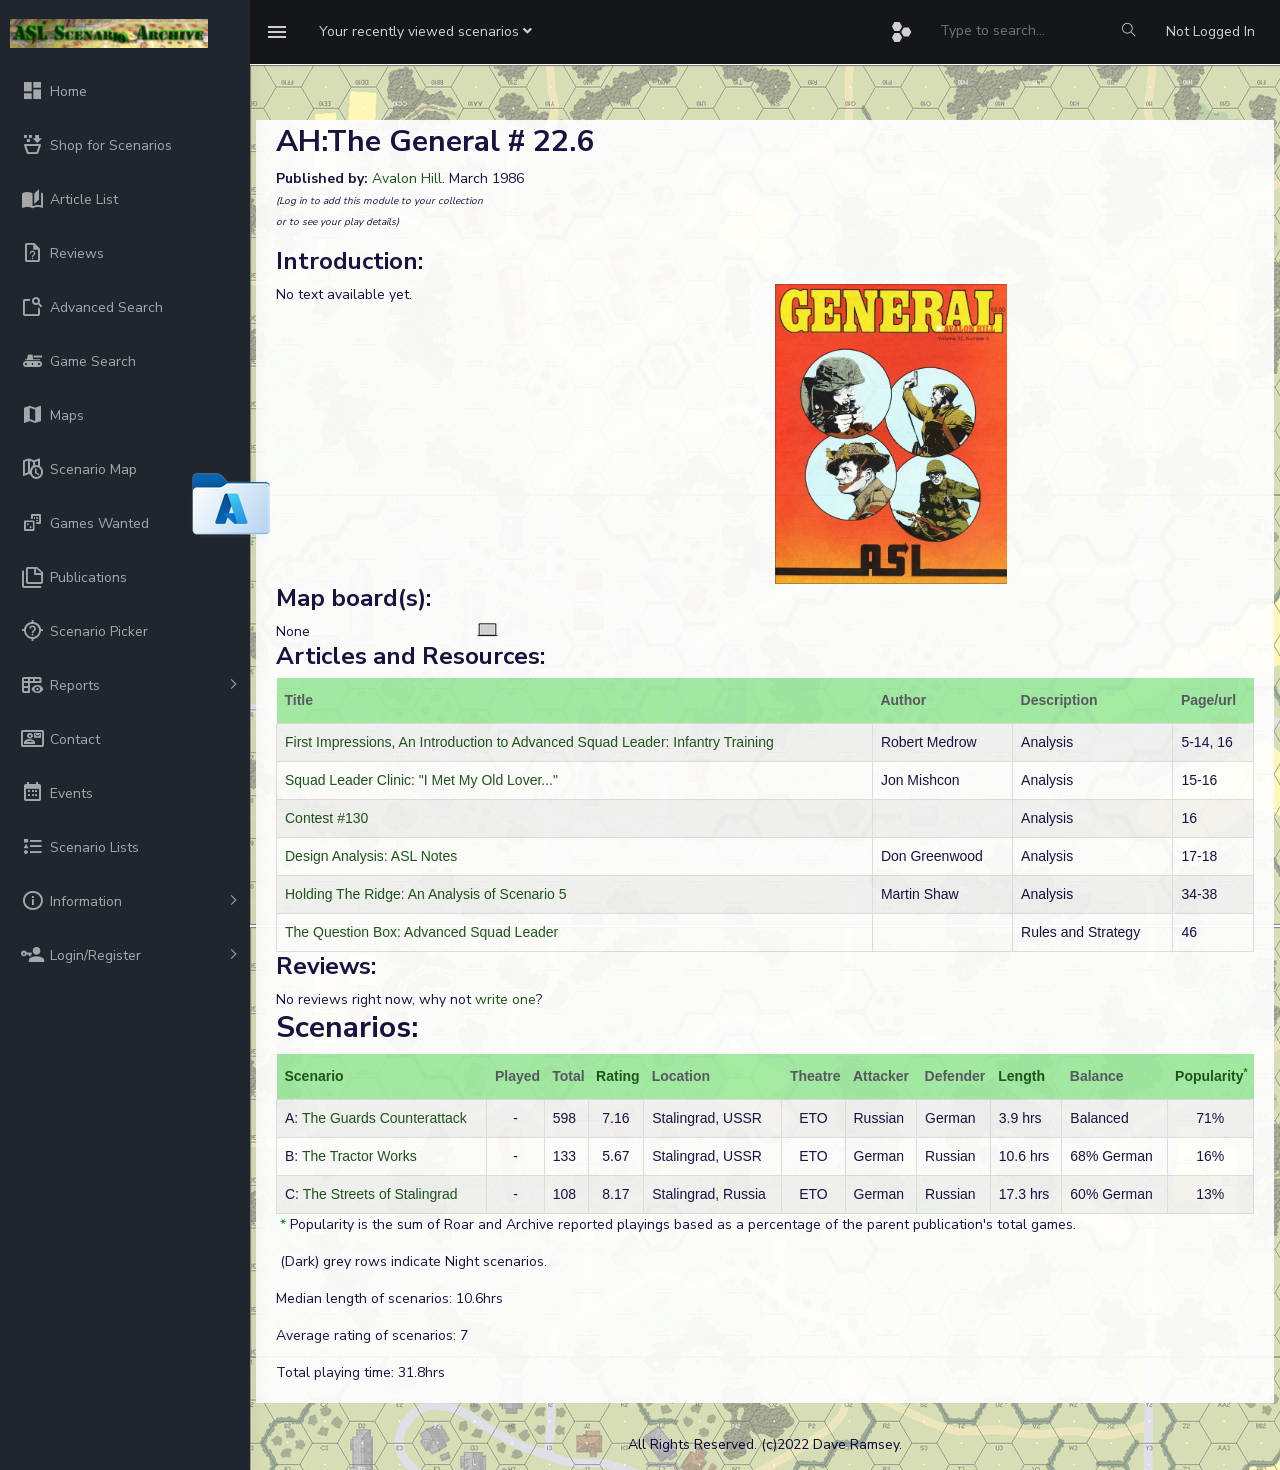  What do you see at coordinates (231, 506) in the screenshot?
I see `open microsoft azure project folder` at bounding box center [231, 506].